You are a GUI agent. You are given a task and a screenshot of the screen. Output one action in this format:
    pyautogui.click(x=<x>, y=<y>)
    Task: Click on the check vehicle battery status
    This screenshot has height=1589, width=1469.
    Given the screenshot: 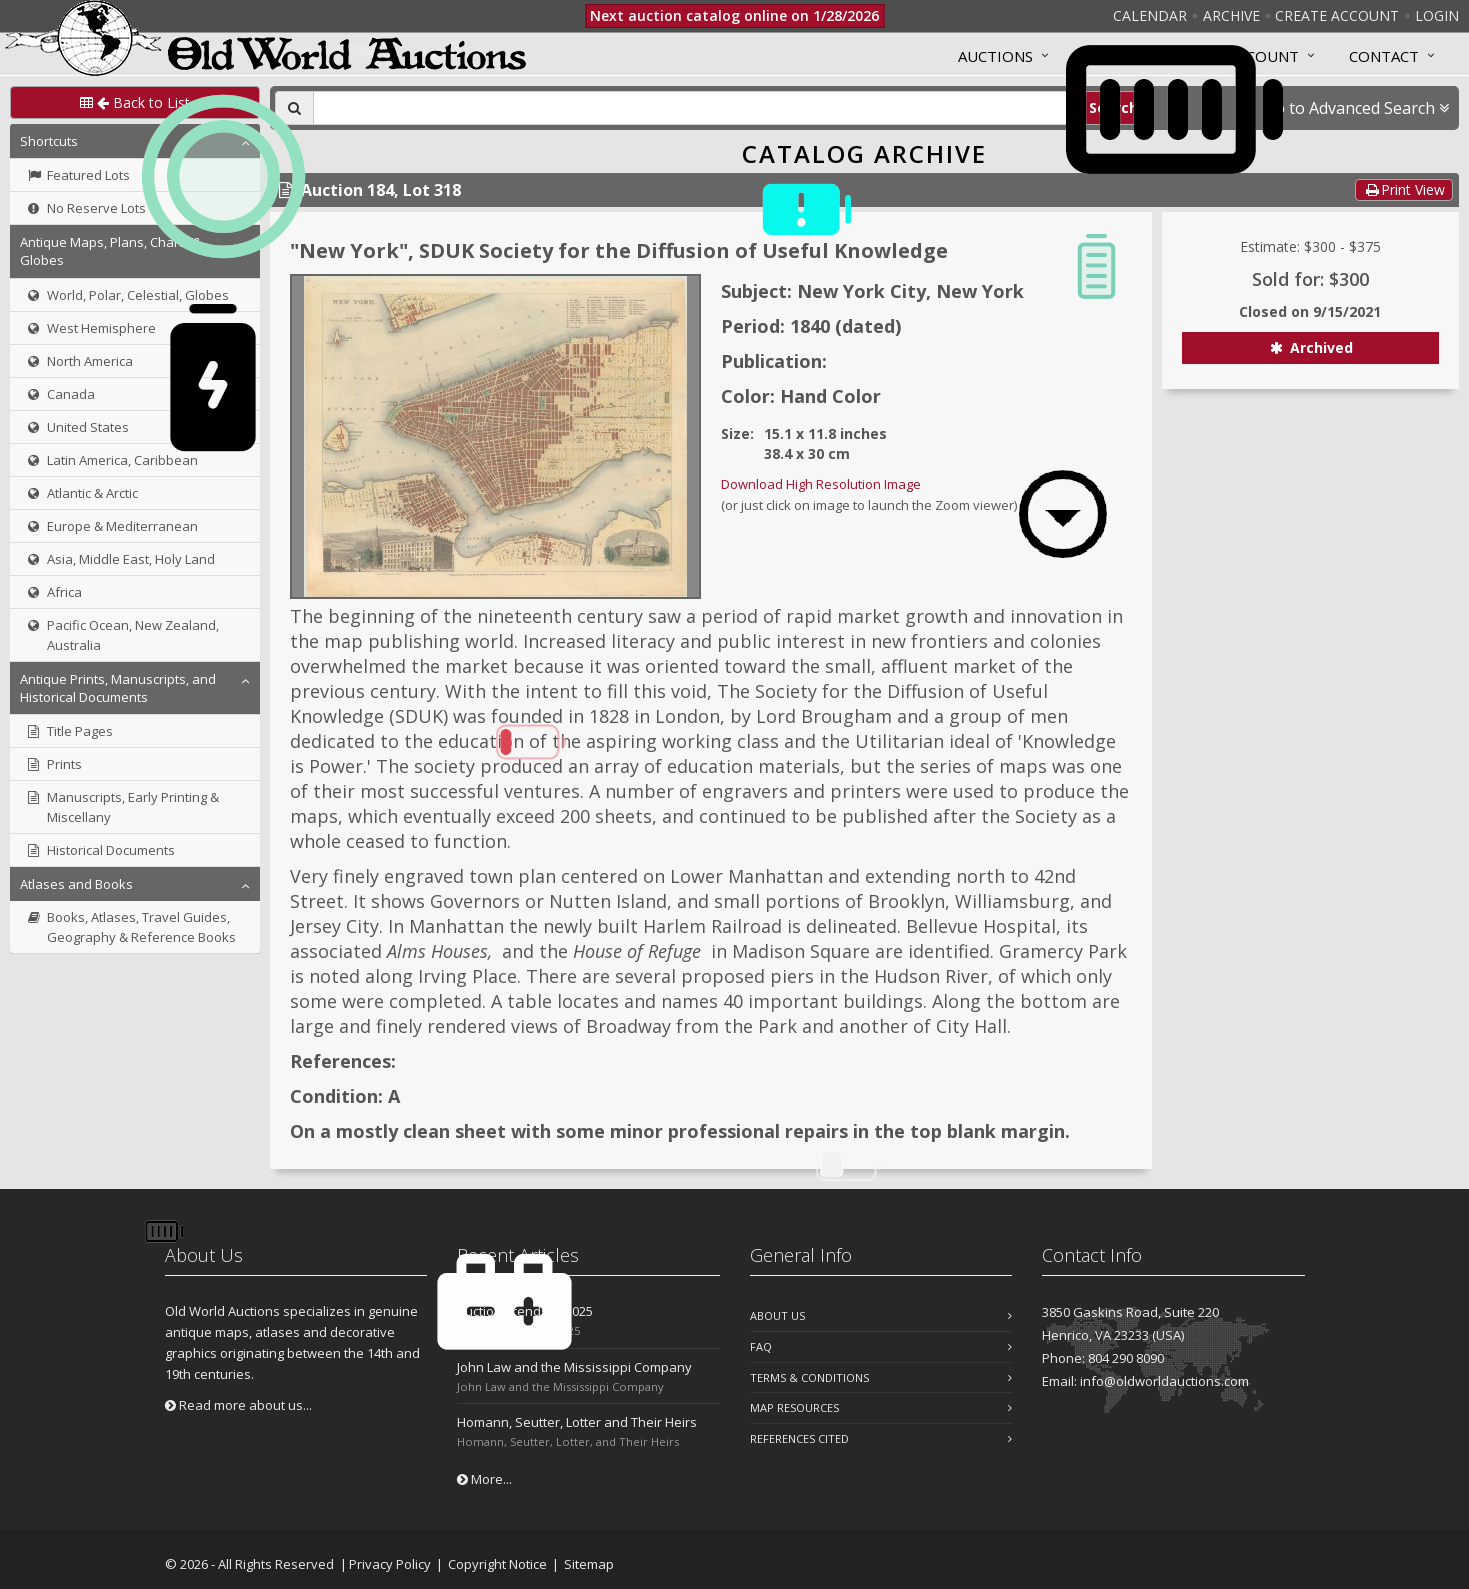 What is the action you would take?
    pyautogui.click(x=504, y=1306)
    